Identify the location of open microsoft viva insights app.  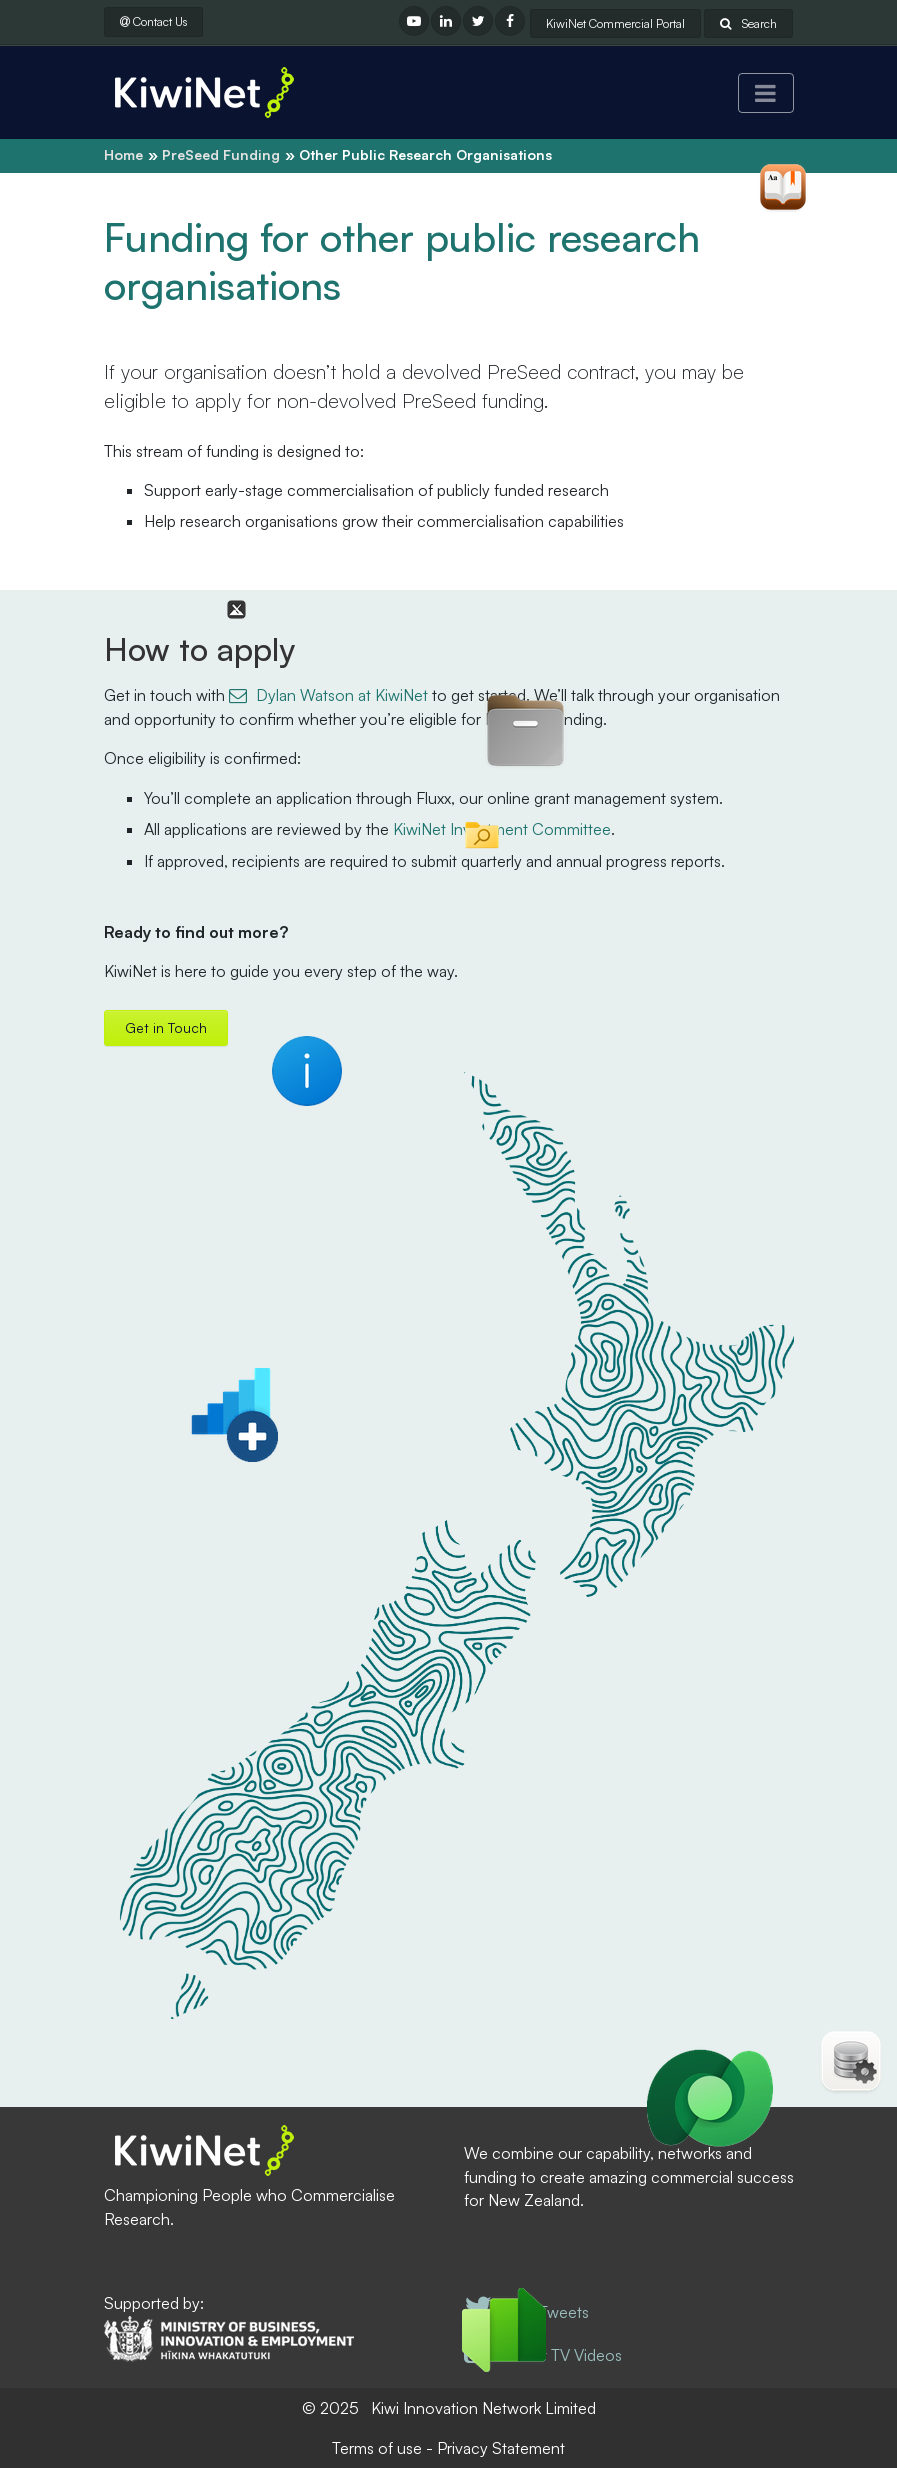
(504, 2330).